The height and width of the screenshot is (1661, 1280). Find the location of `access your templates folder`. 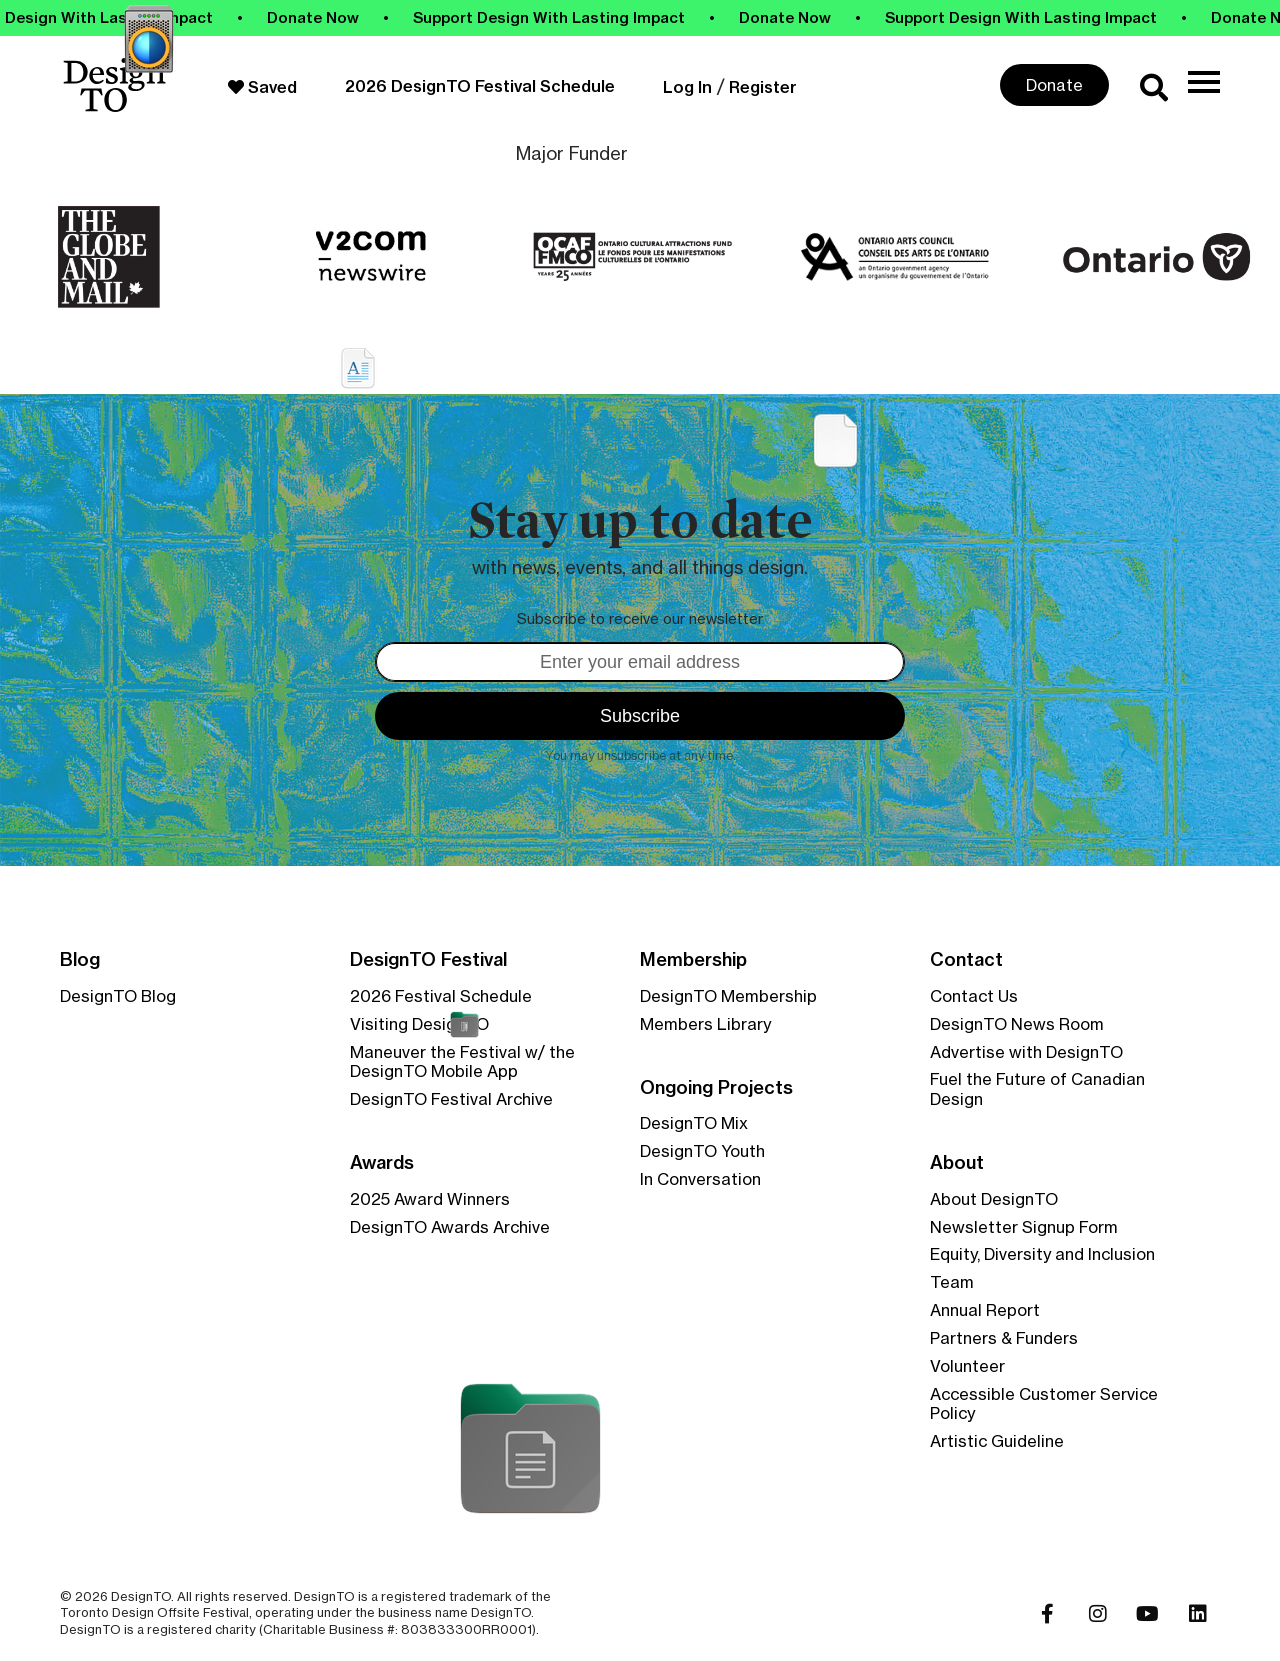

access your templates folder is located at coordinates (464, 1024).